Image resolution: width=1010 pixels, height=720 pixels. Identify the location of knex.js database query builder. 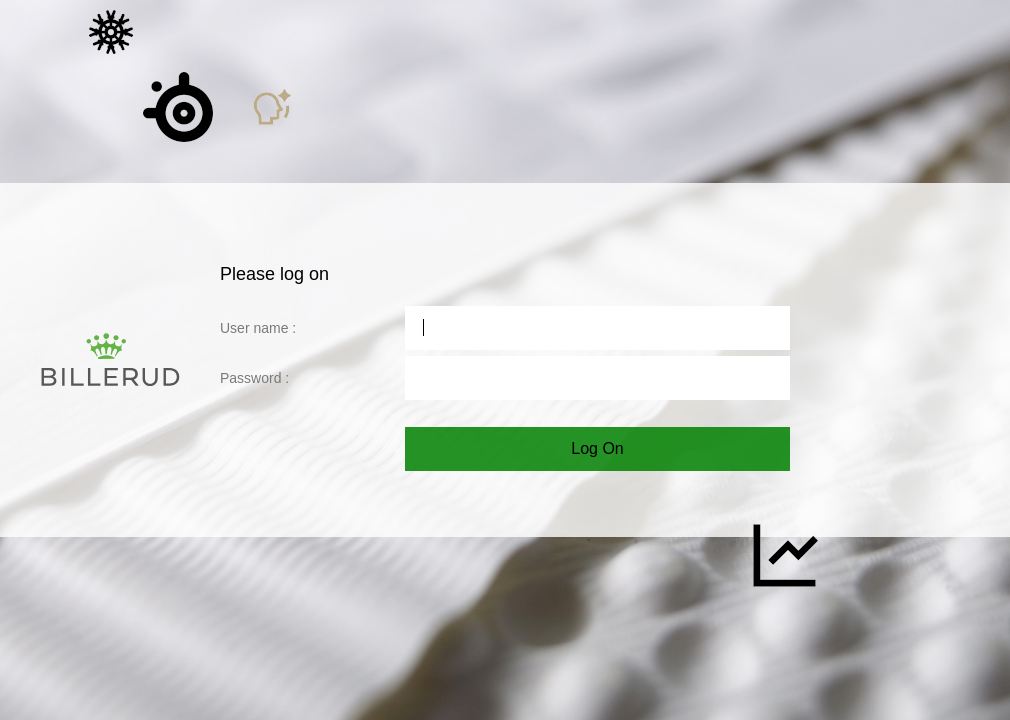
(111, 32).